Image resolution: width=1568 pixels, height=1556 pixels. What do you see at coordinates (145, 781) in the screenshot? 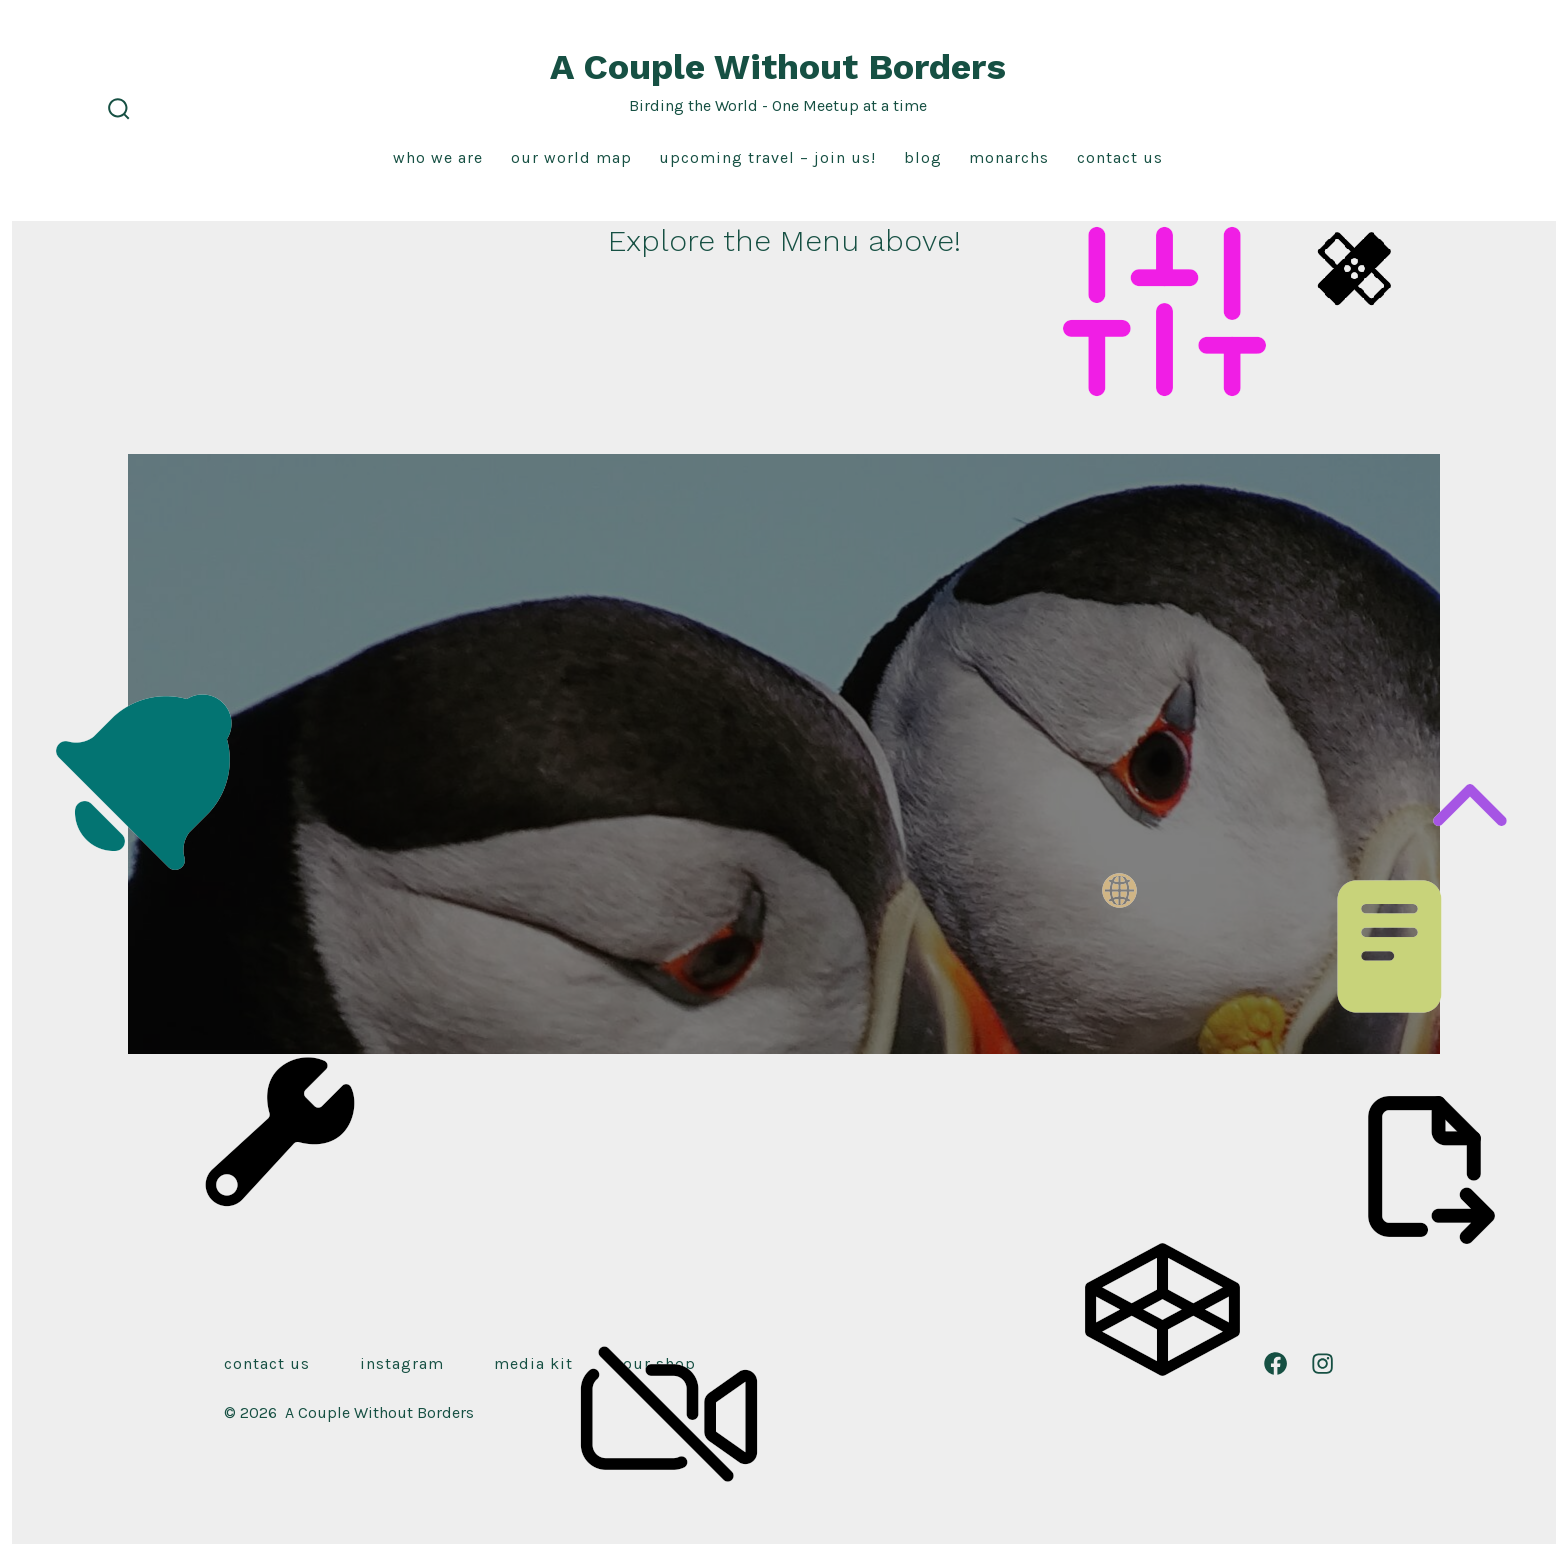
I see `notifications are active` at bounding box center [145, 781].